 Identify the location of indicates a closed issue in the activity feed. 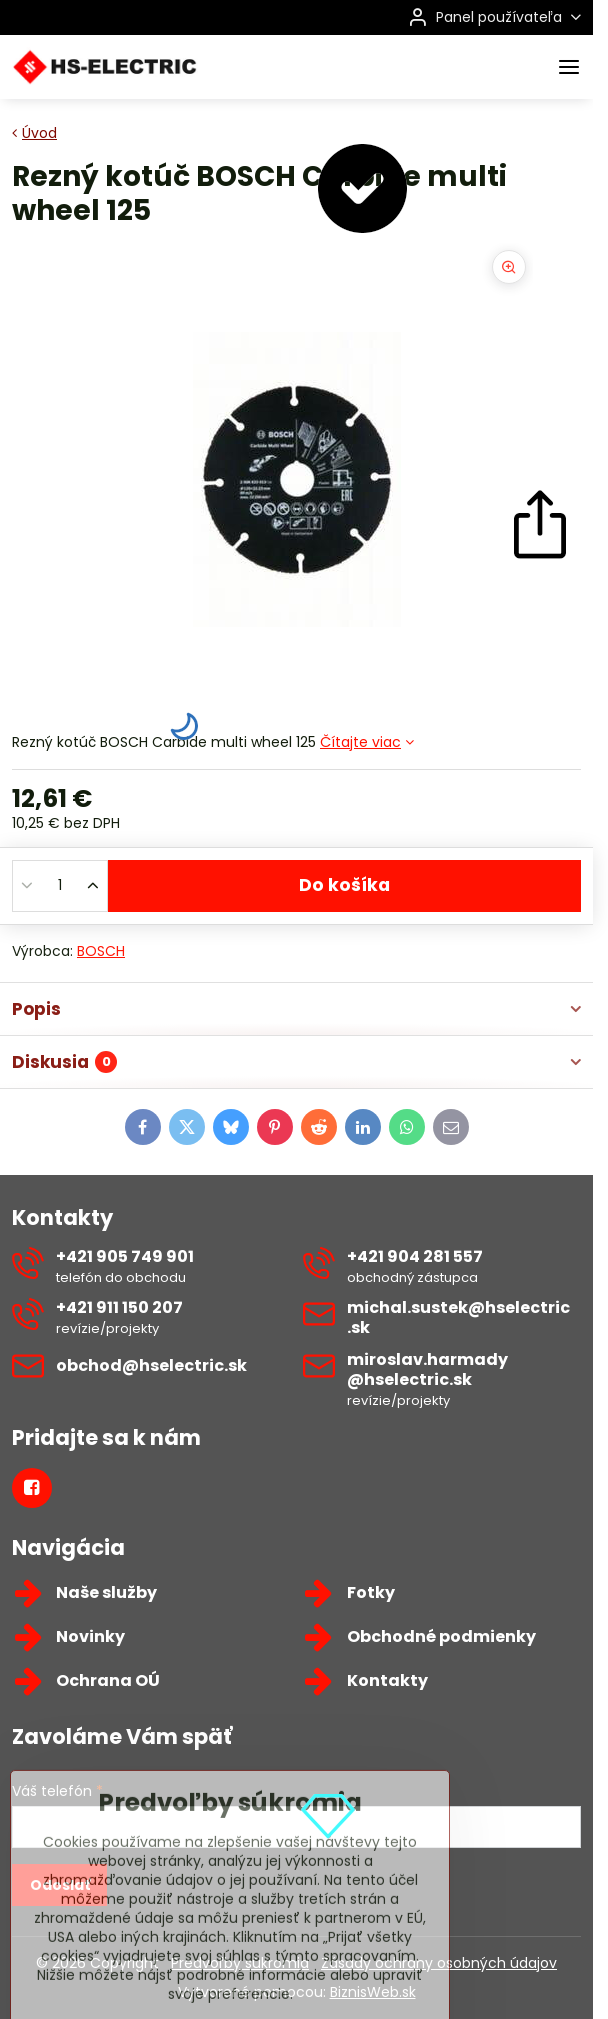
(362, 188).